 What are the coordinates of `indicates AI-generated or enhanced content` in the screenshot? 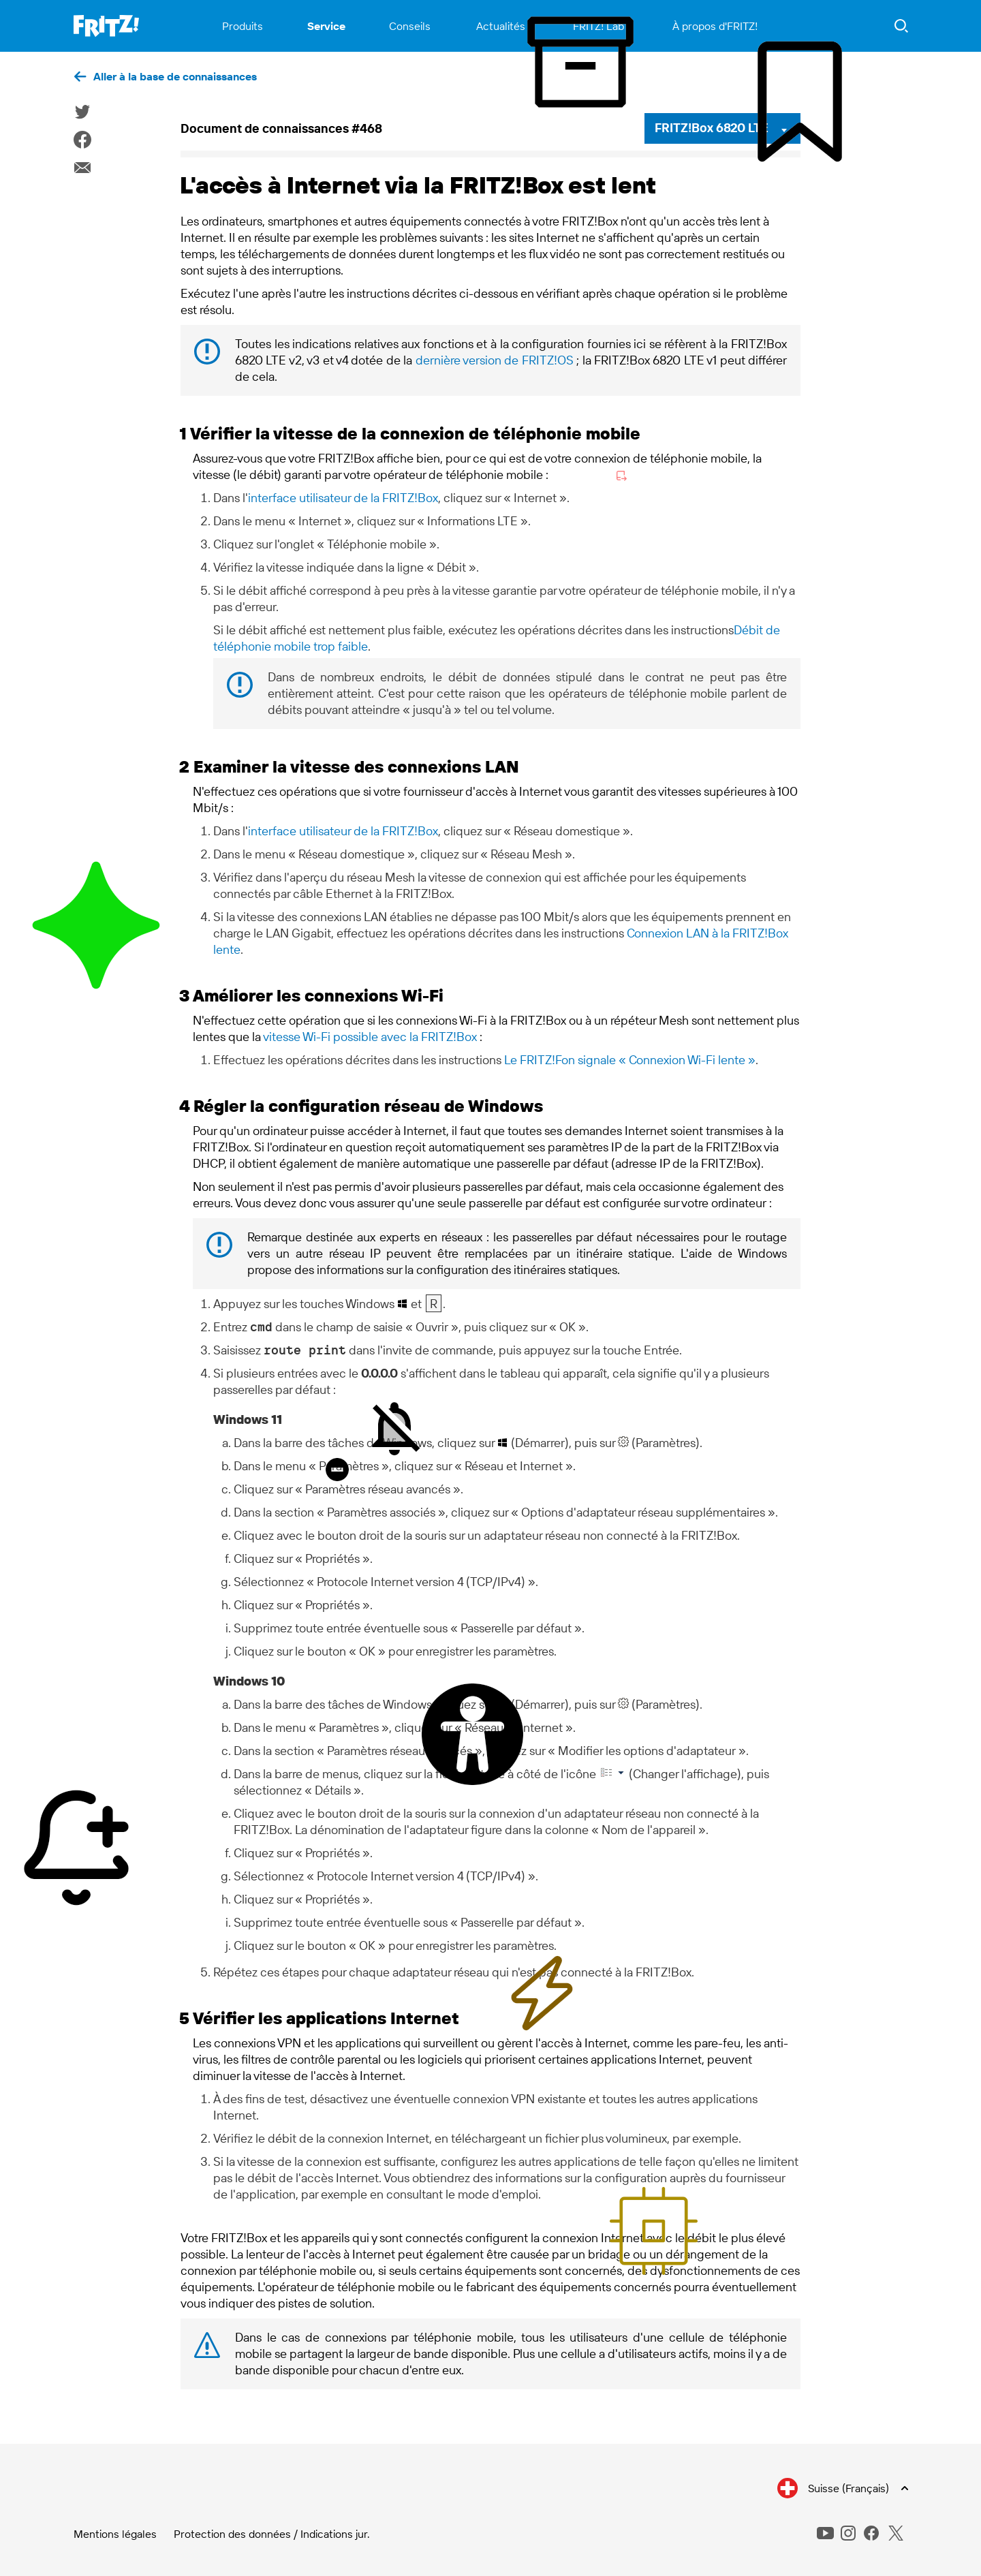 It's located at (96, 925).